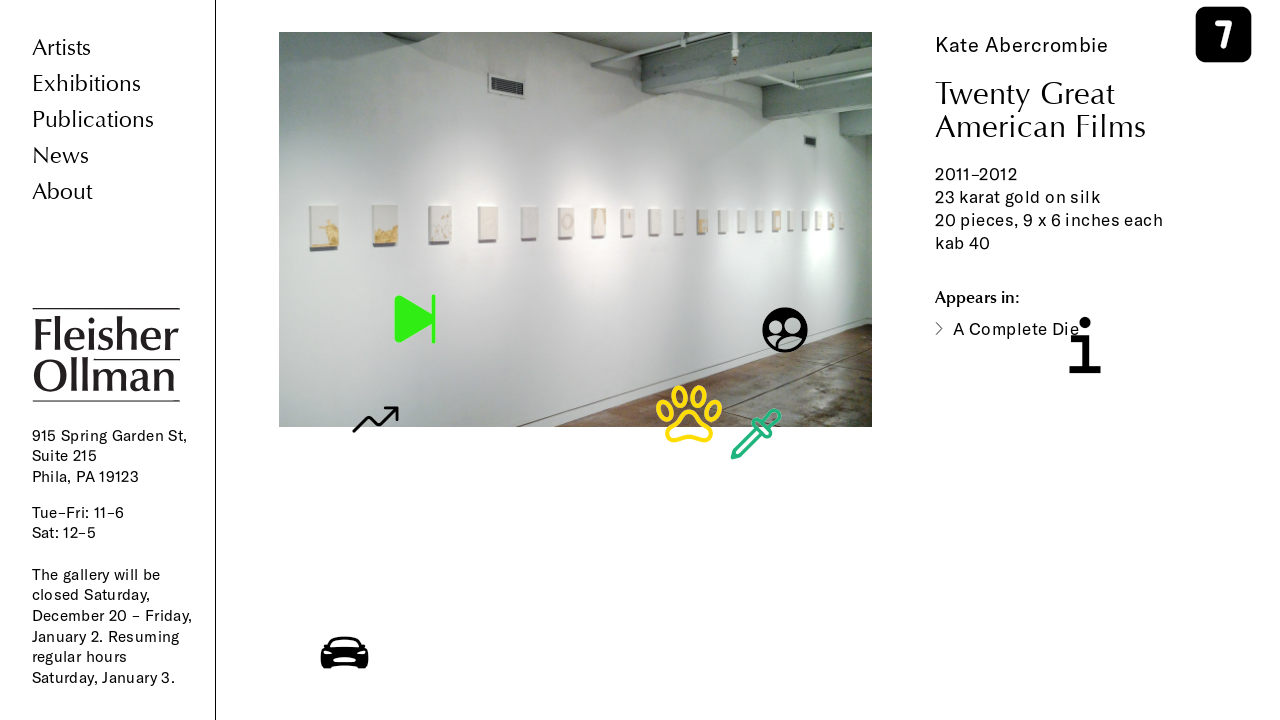 The height and width of the screenshot is (720, 1280). What do you see at coordinates (1223, 34) in the screenshot?
I see `select or navigate to item number 7` at bounding box center [1223, 34].